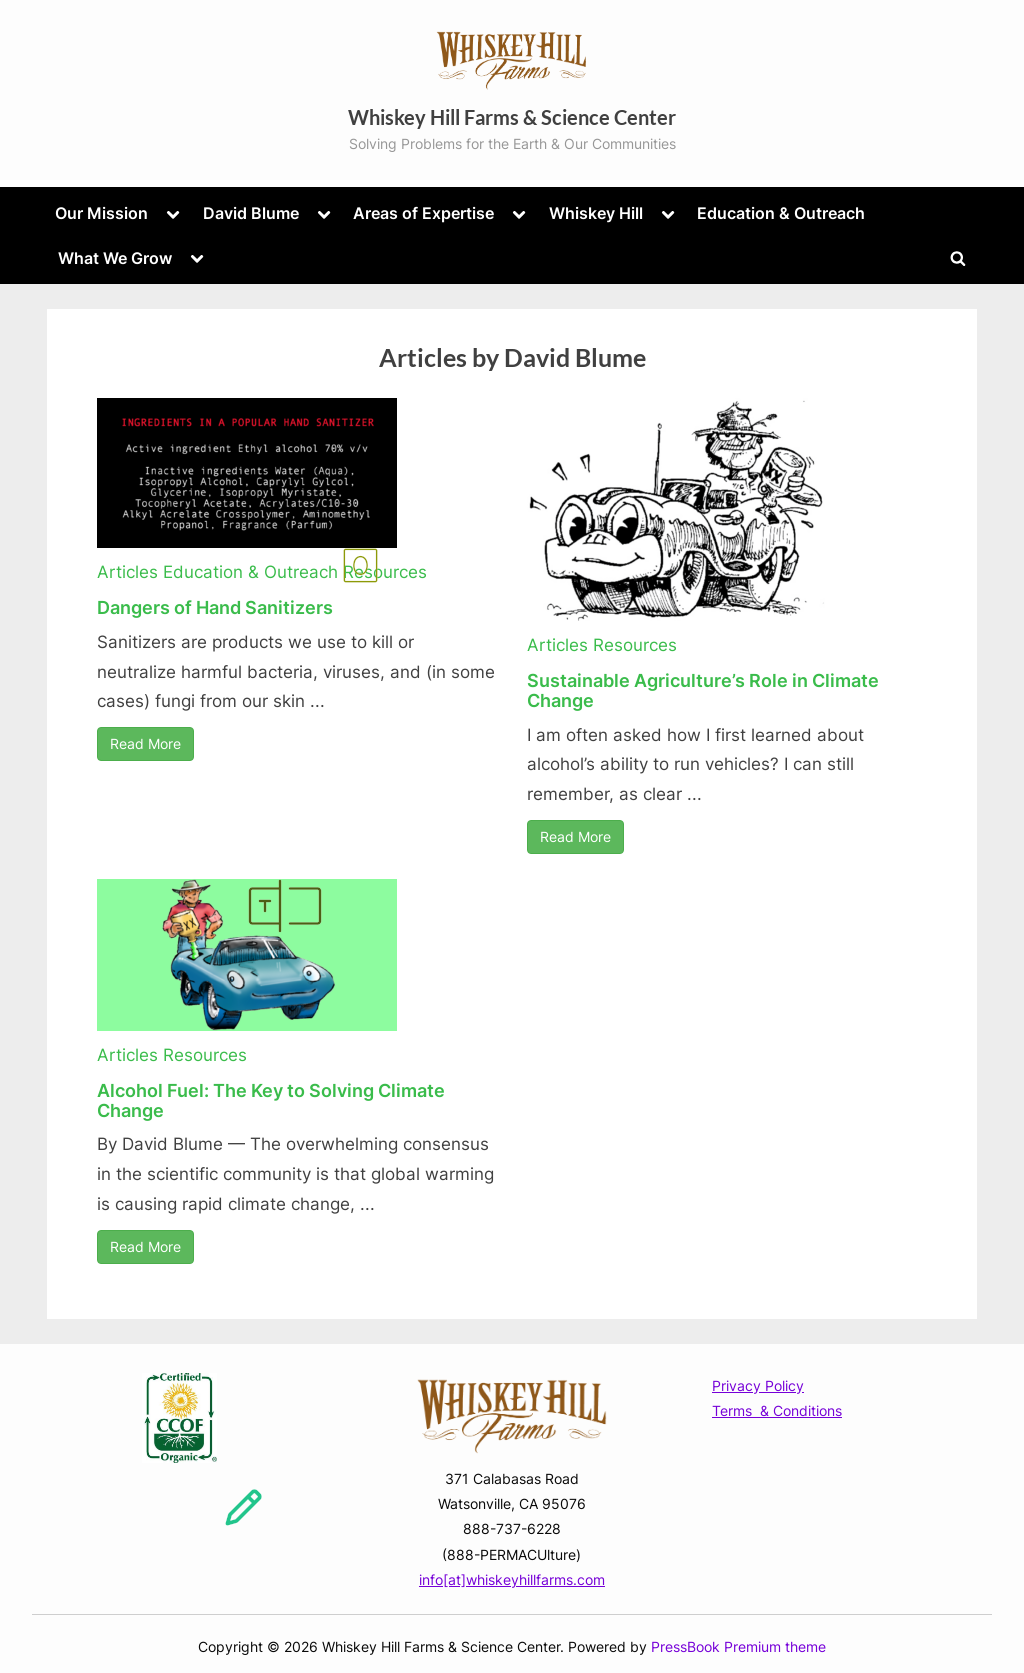 The height and width of the screenshot is (1673, 1024). What do you see at coordinates (285, 906) in the screenshot?
I see `enter text in a form field` at bounding box center [285, 906].